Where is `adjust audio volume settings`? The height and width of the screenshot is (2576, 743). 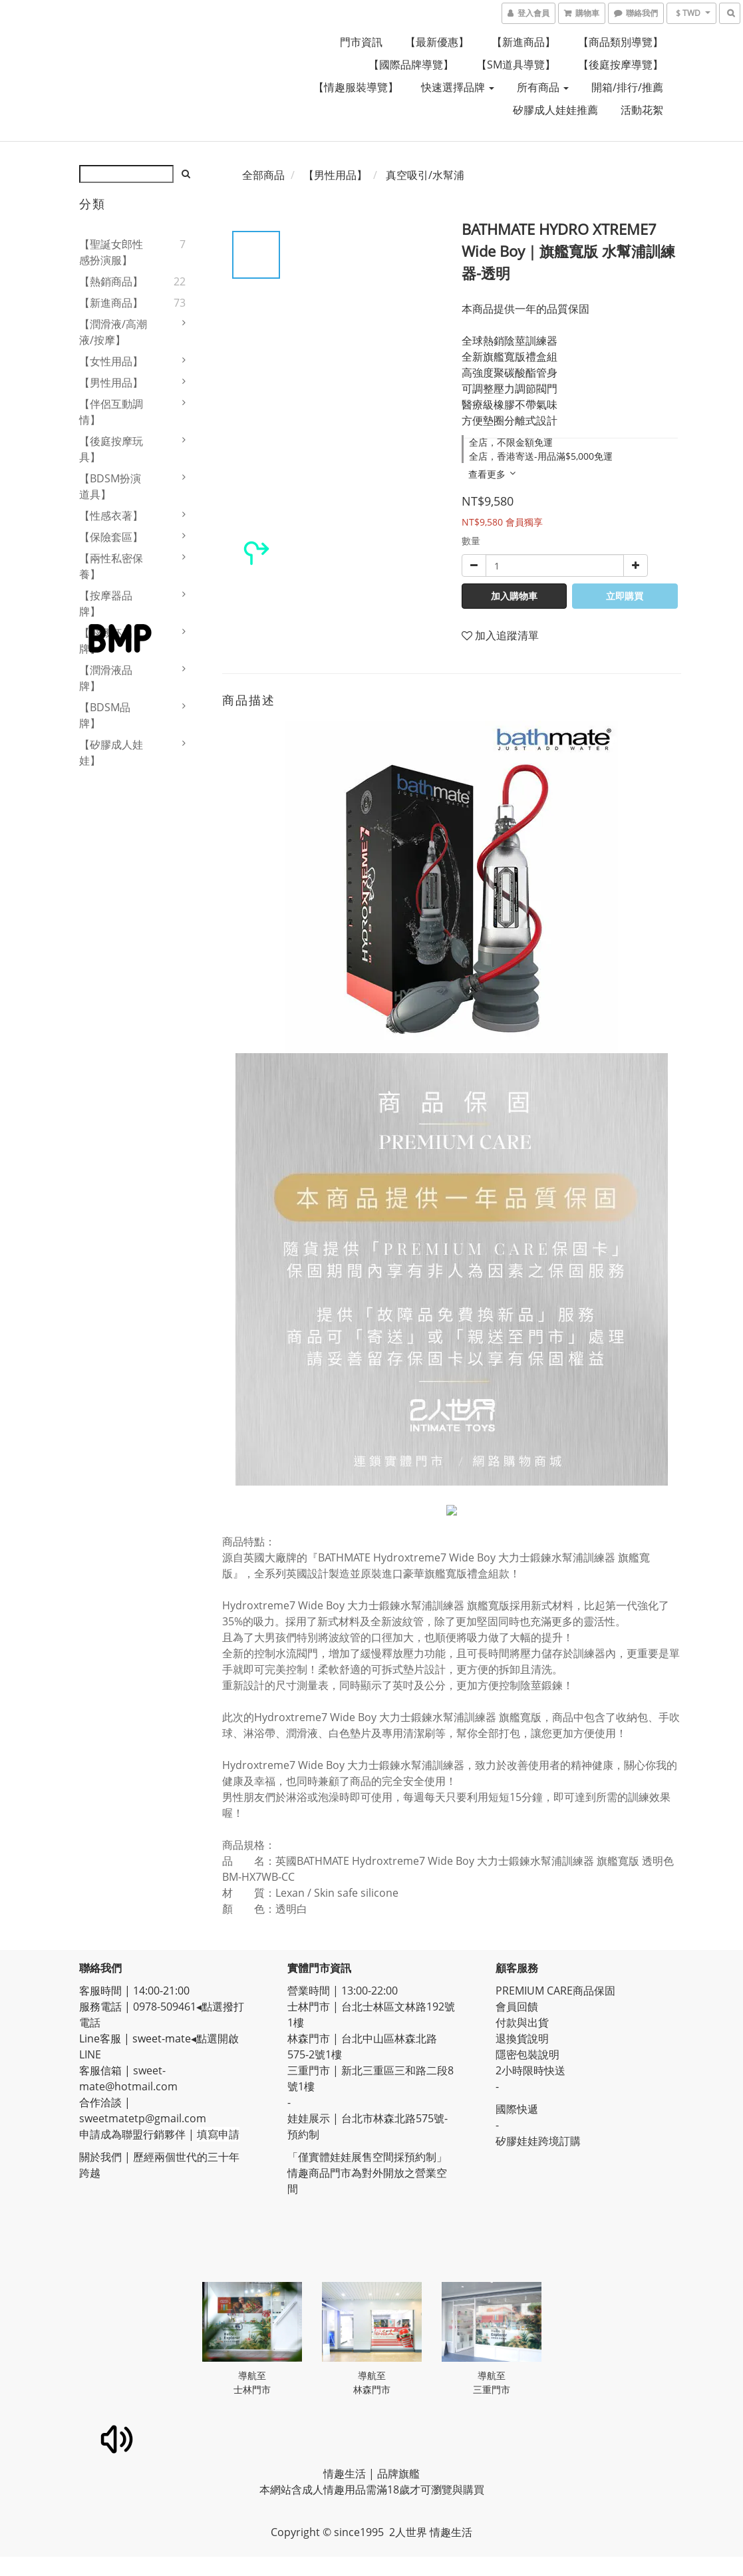 adjust audio volume settings is located at coordinates (116, 2439).